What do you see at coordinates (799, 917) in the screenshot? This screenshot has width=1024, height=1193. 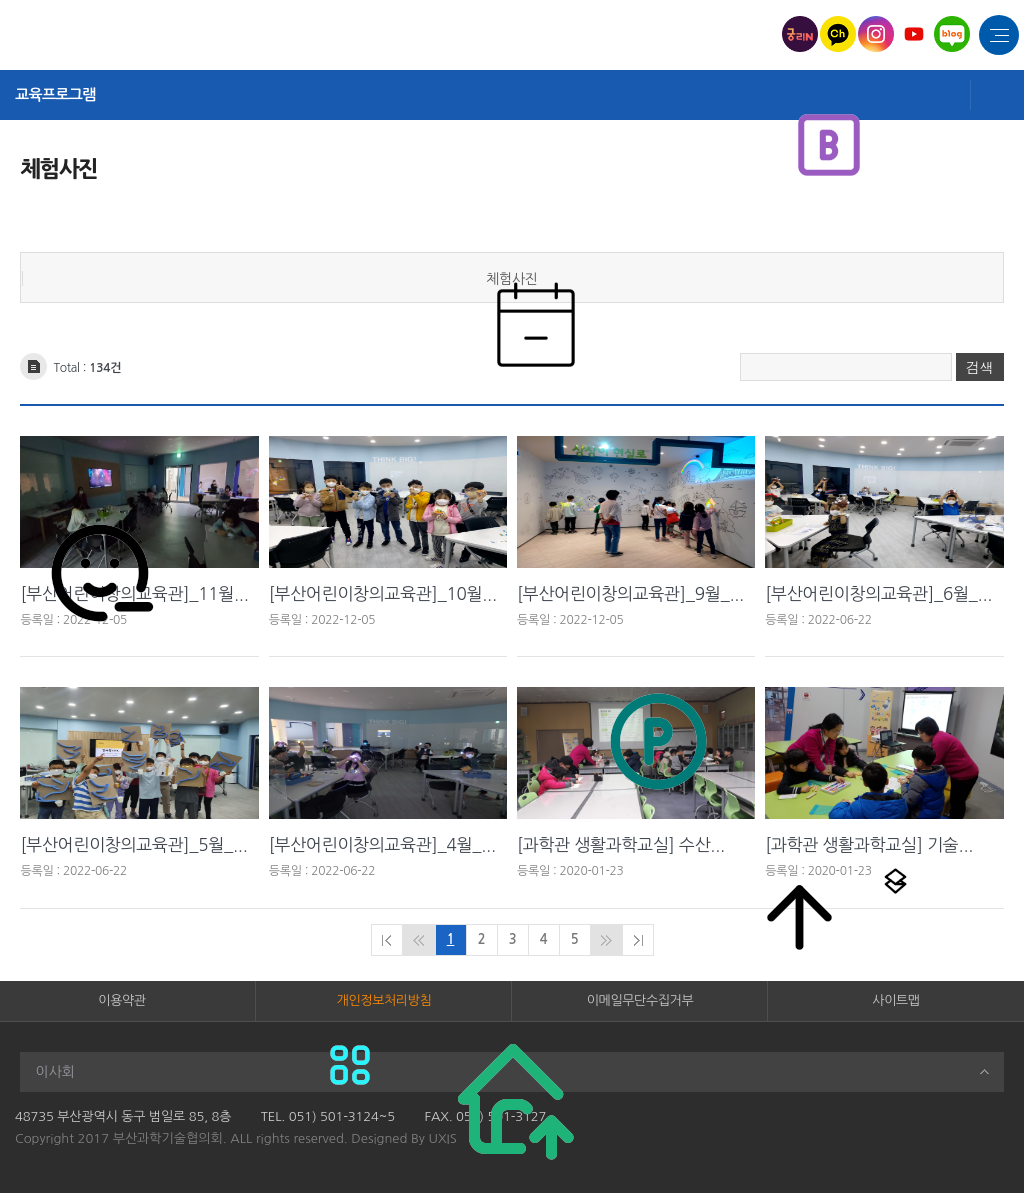 I see `scroll to top of page` at bounding box center [799, 917].